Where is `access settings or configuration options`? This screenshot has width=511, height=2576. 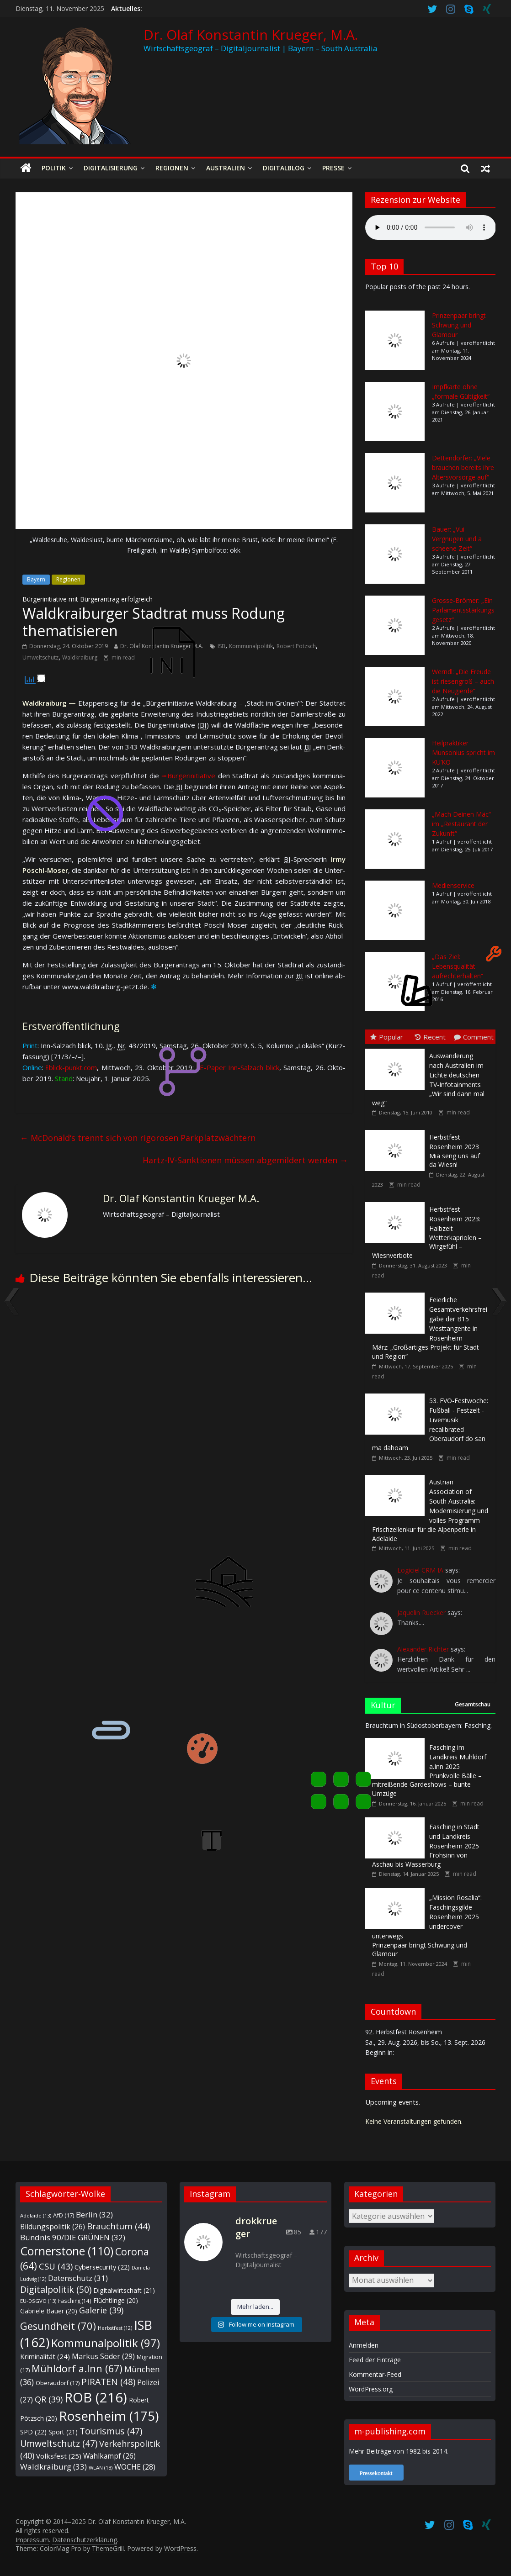
access settings or configuration options is located at coordinates (494, 954).